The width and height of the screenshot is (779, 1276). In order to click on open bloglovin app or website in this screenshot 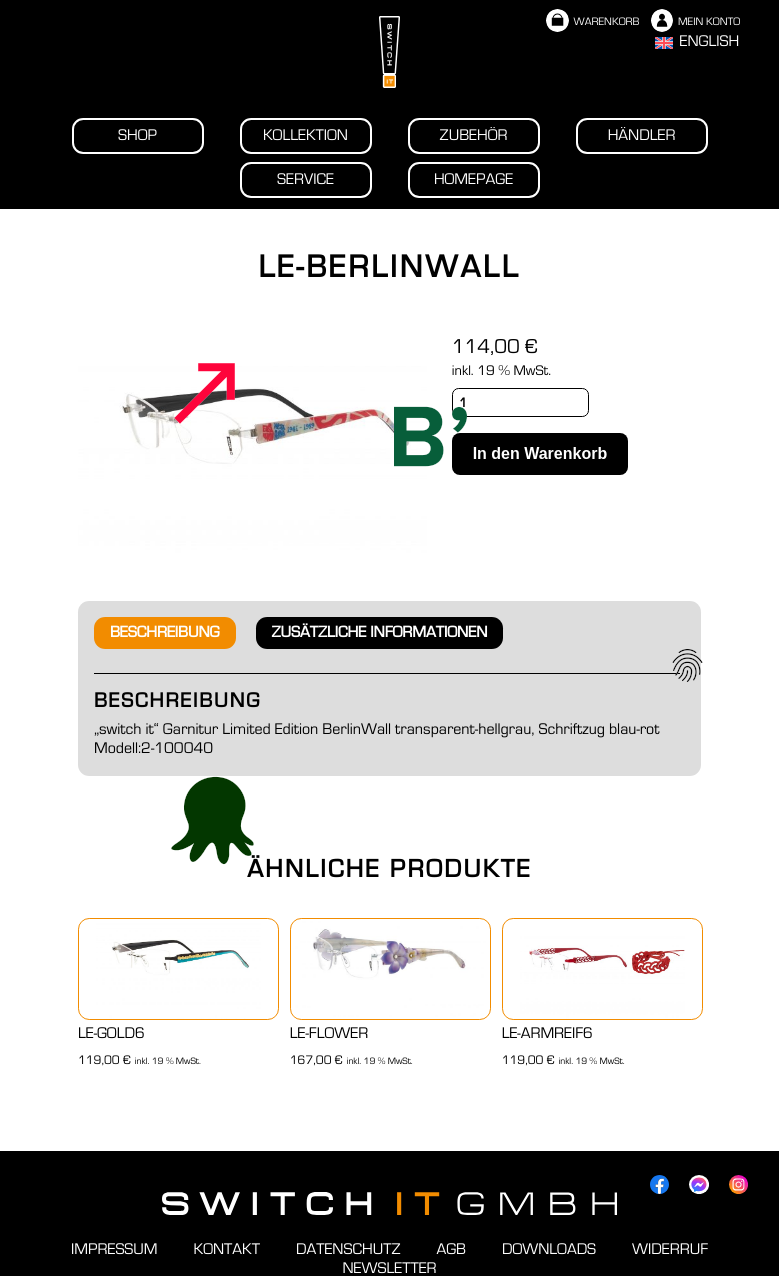, I will do `click(430, 436)`.